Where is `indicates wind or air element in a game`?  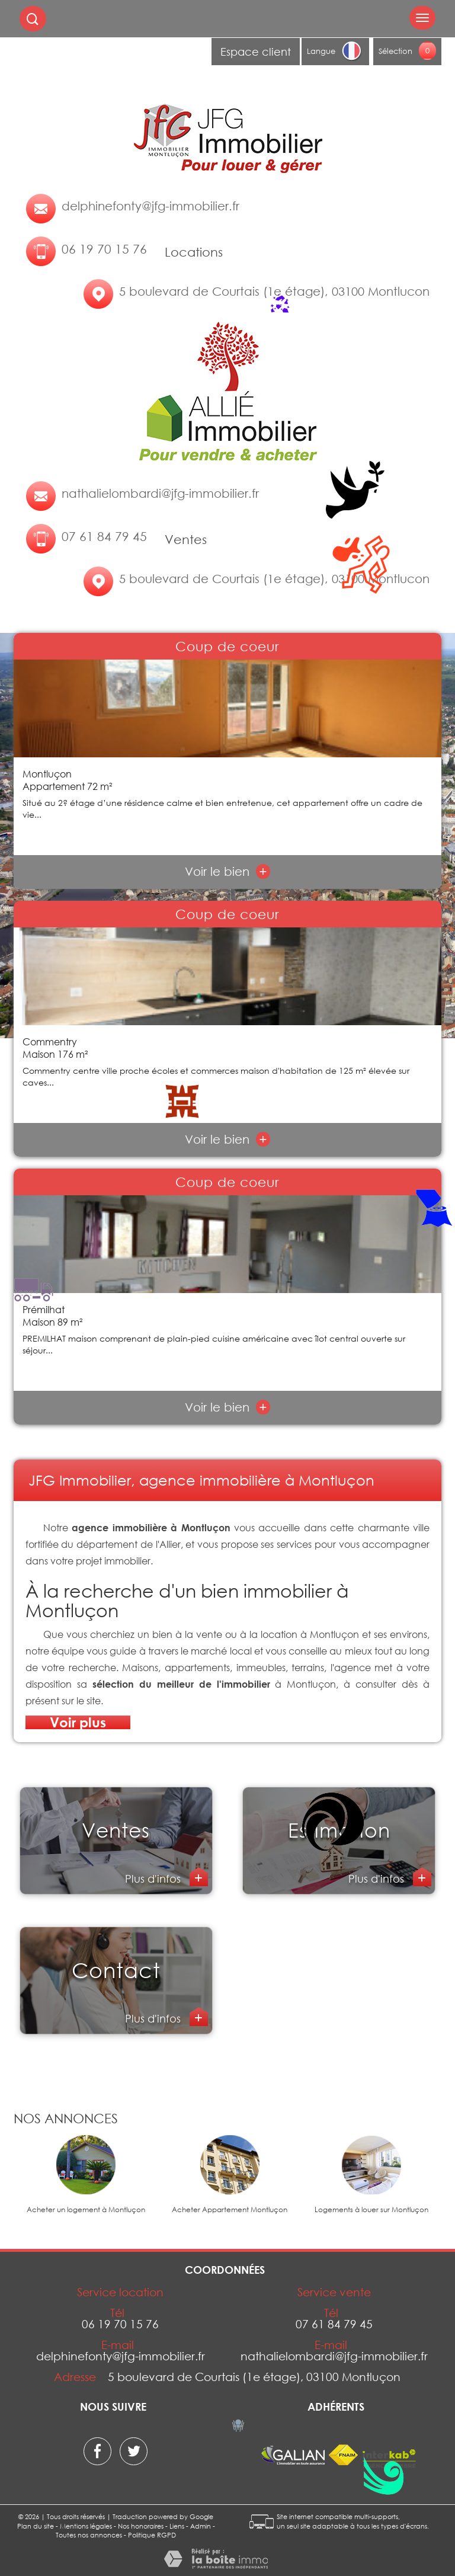 indicates wind or air element in a game is located at coordinates (384, 2476).